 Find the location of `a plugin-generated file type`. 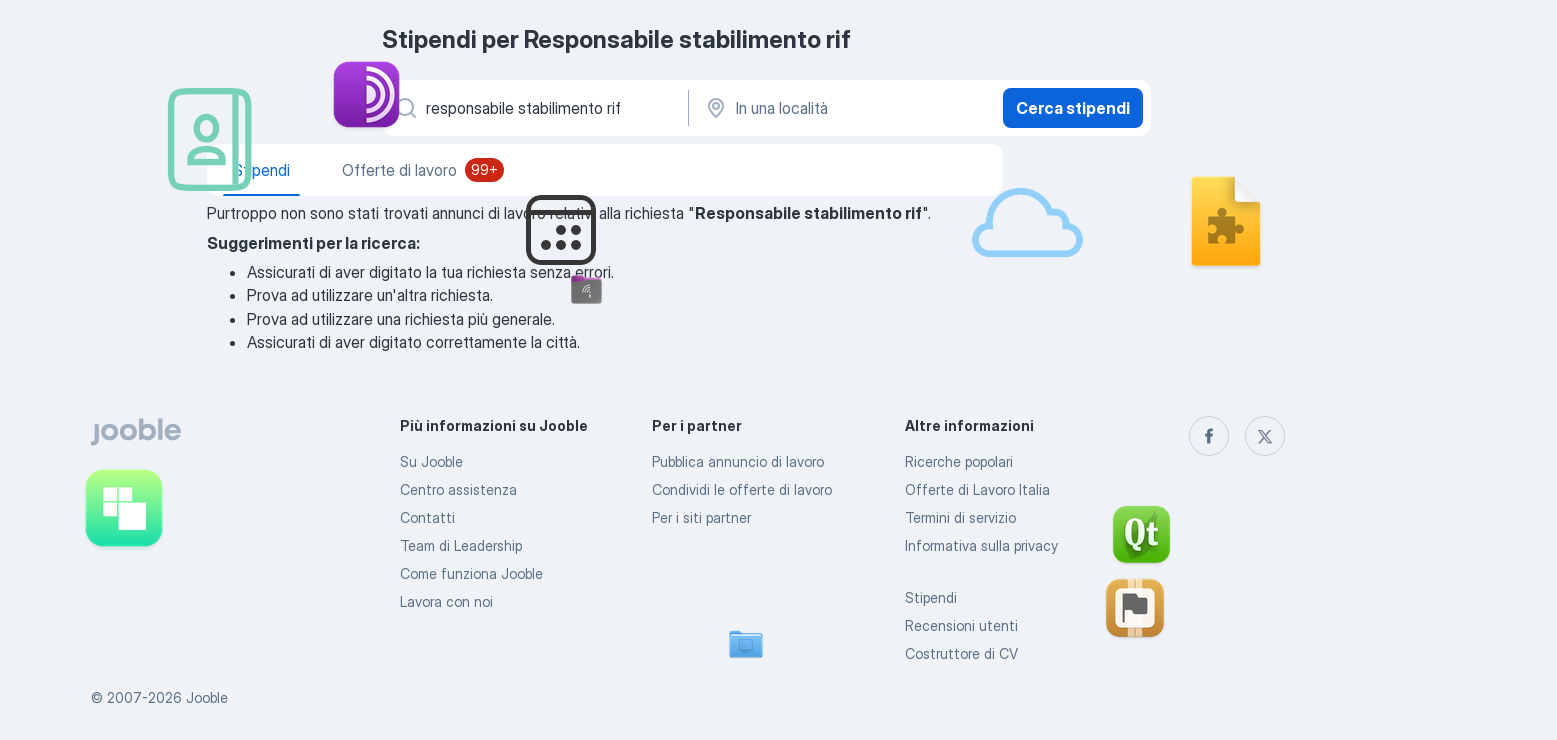

a plugin-generated file type is located at coordinates (1226, 223).